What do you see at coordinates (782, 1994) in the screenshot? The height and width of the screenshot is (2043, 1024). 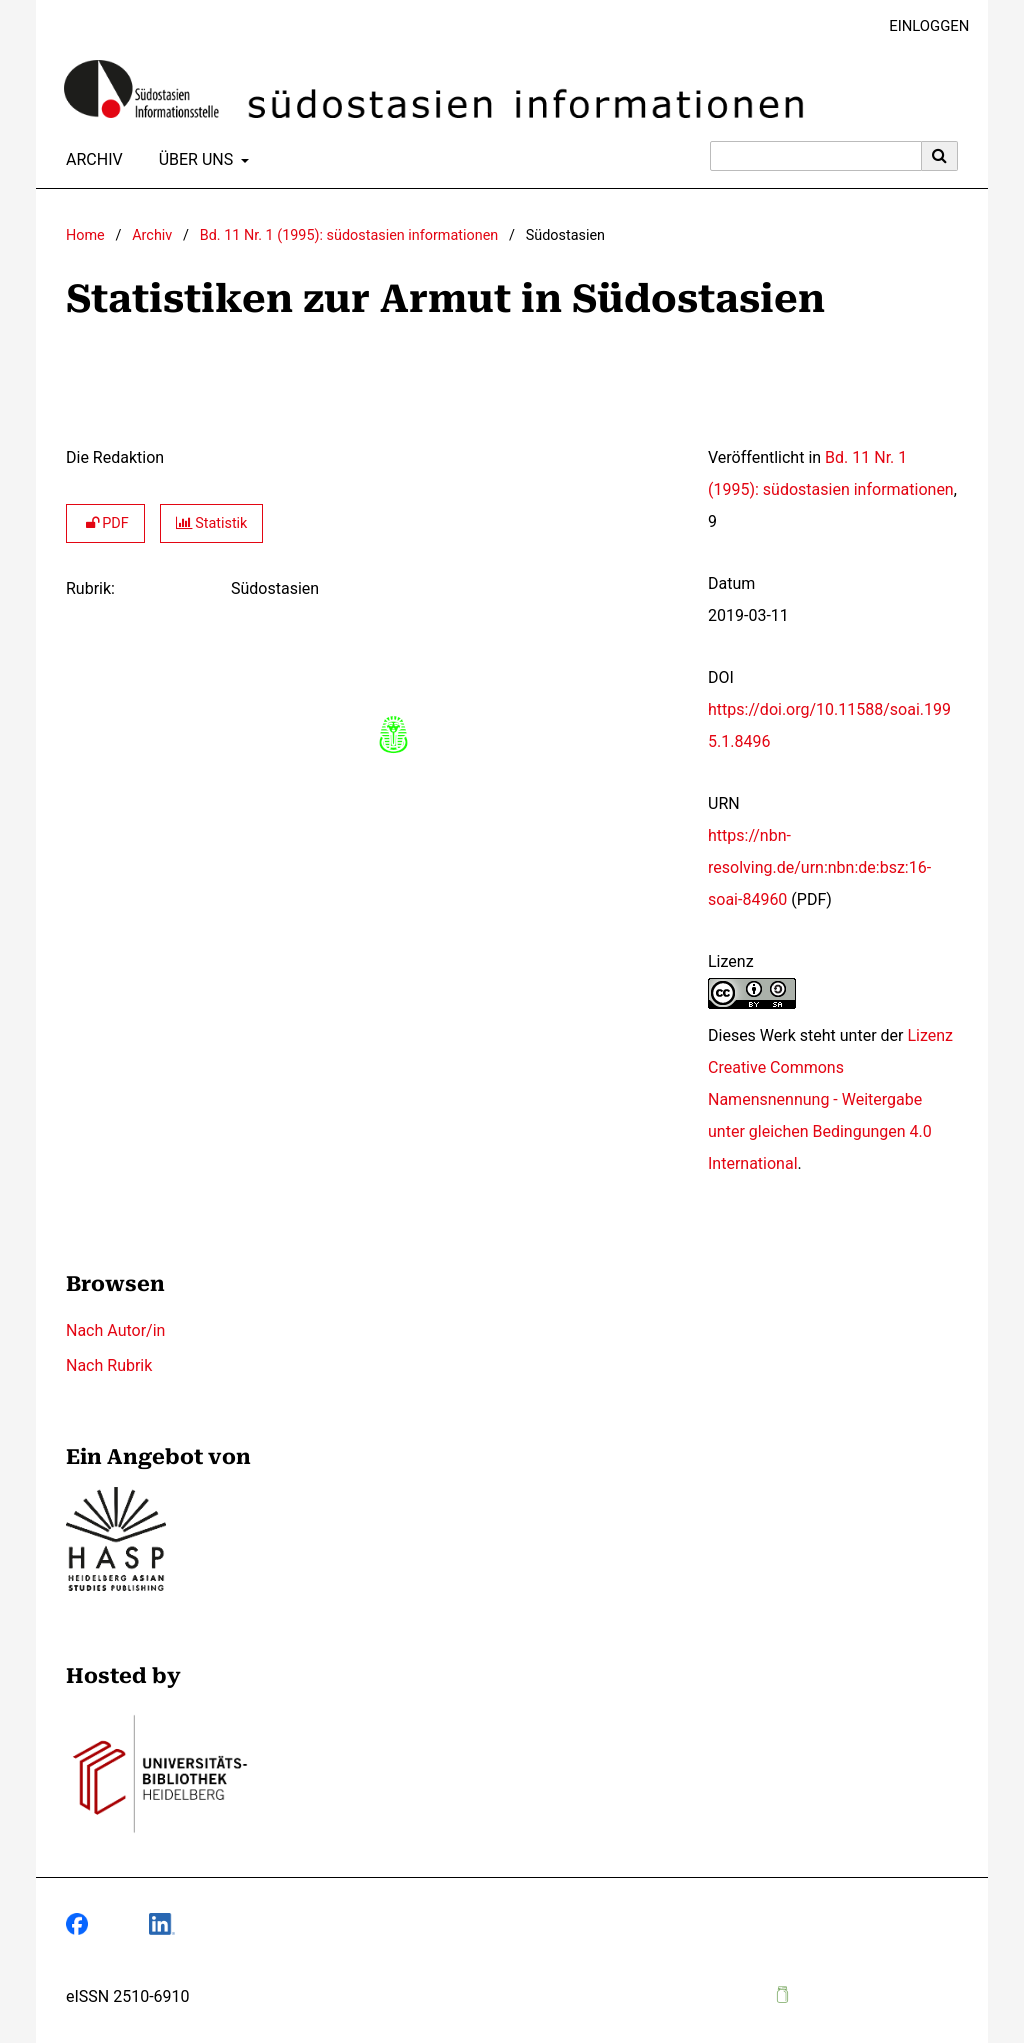 I see `access preserved items or storage` at bounding box center [782, 1994].